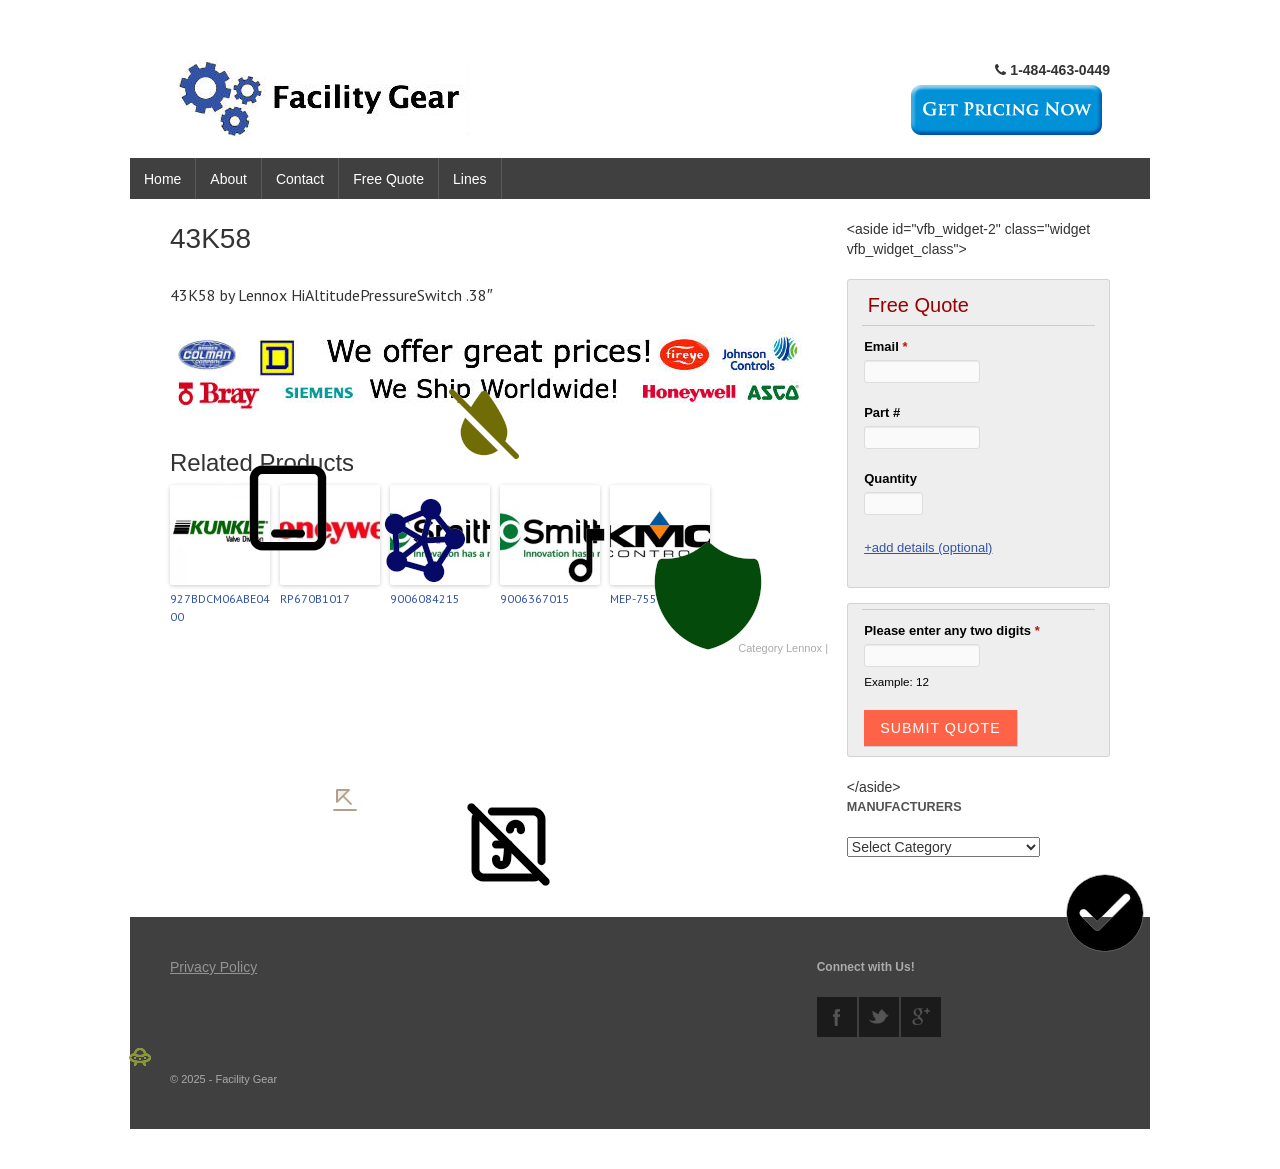 This screenshot has width=1280, height=1169. Describe the element at coordinates (508, 844) in the screenshot. I see `disable function or formula mode` at that location.